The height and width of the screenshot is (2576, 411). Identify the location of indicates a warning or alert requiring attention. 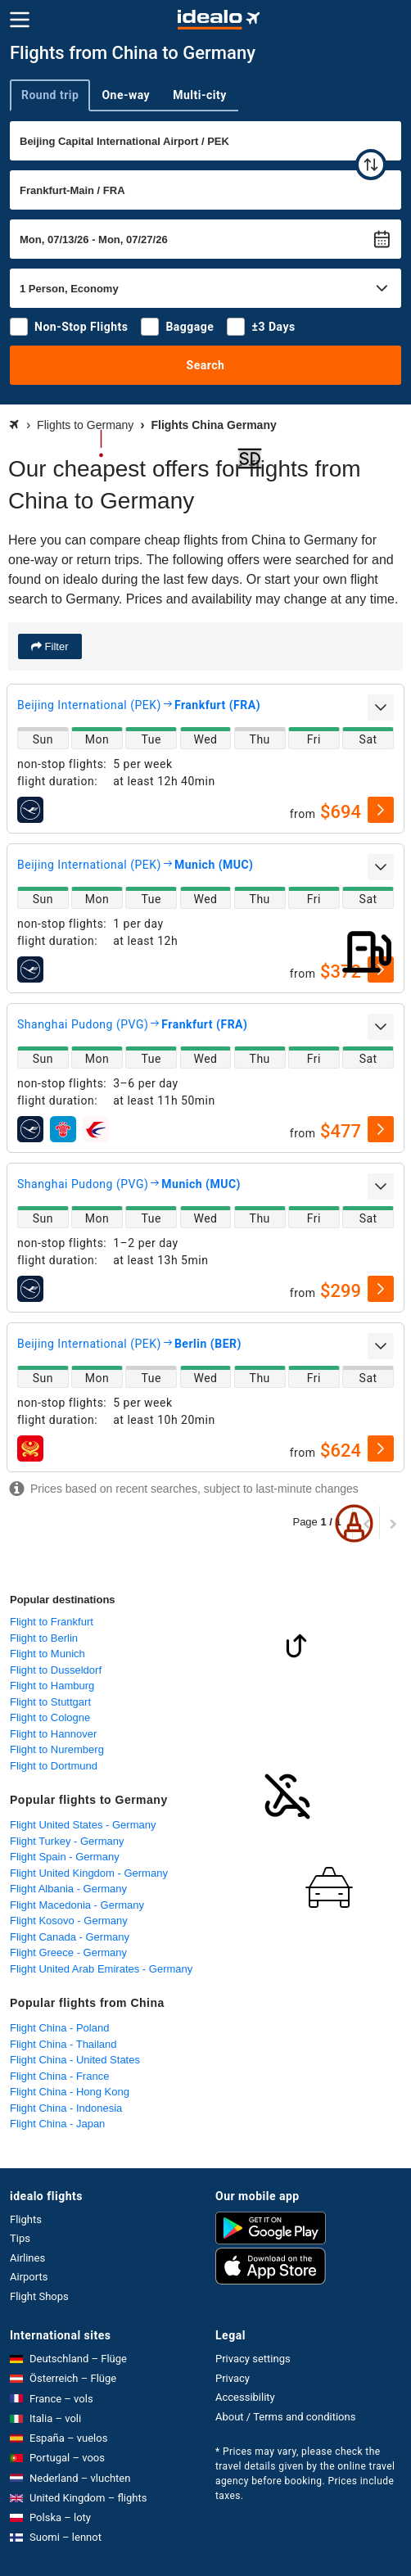
(101, 443).